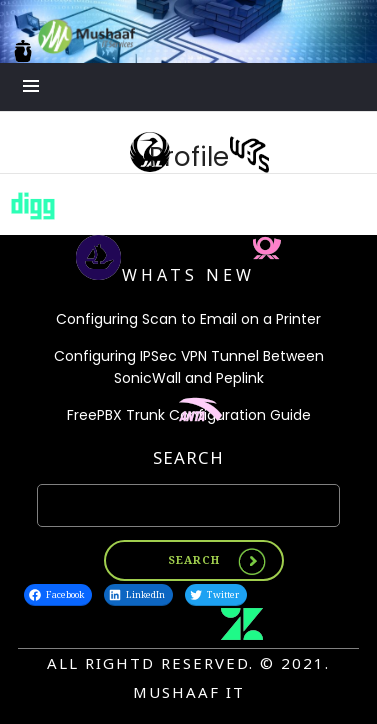 The height and width of the screenshot is (724, 377). Describe the element at coordinates (242, 624) in the screenshot. I see `open zendesk support portal` at that location.